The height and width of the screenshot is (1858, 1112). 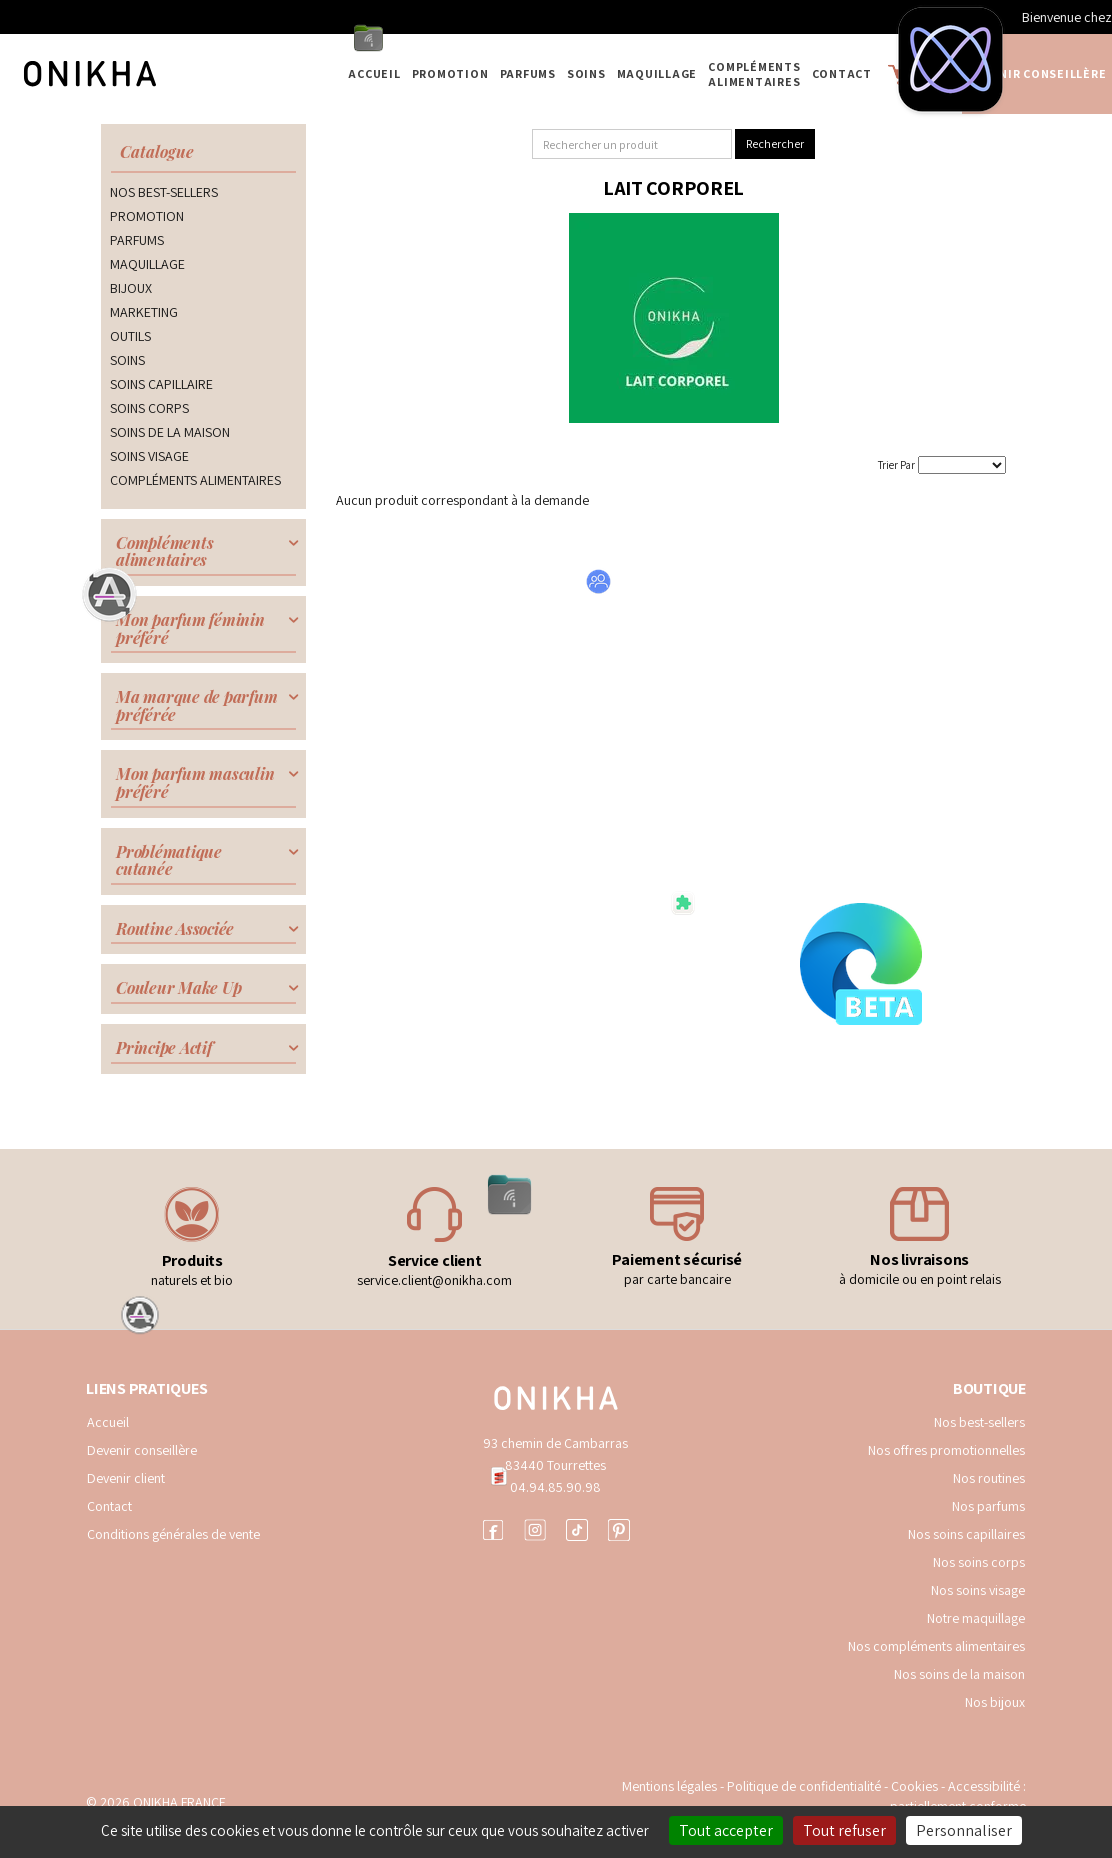 I want to click on check for available software updates, so click(x=109, y=594).